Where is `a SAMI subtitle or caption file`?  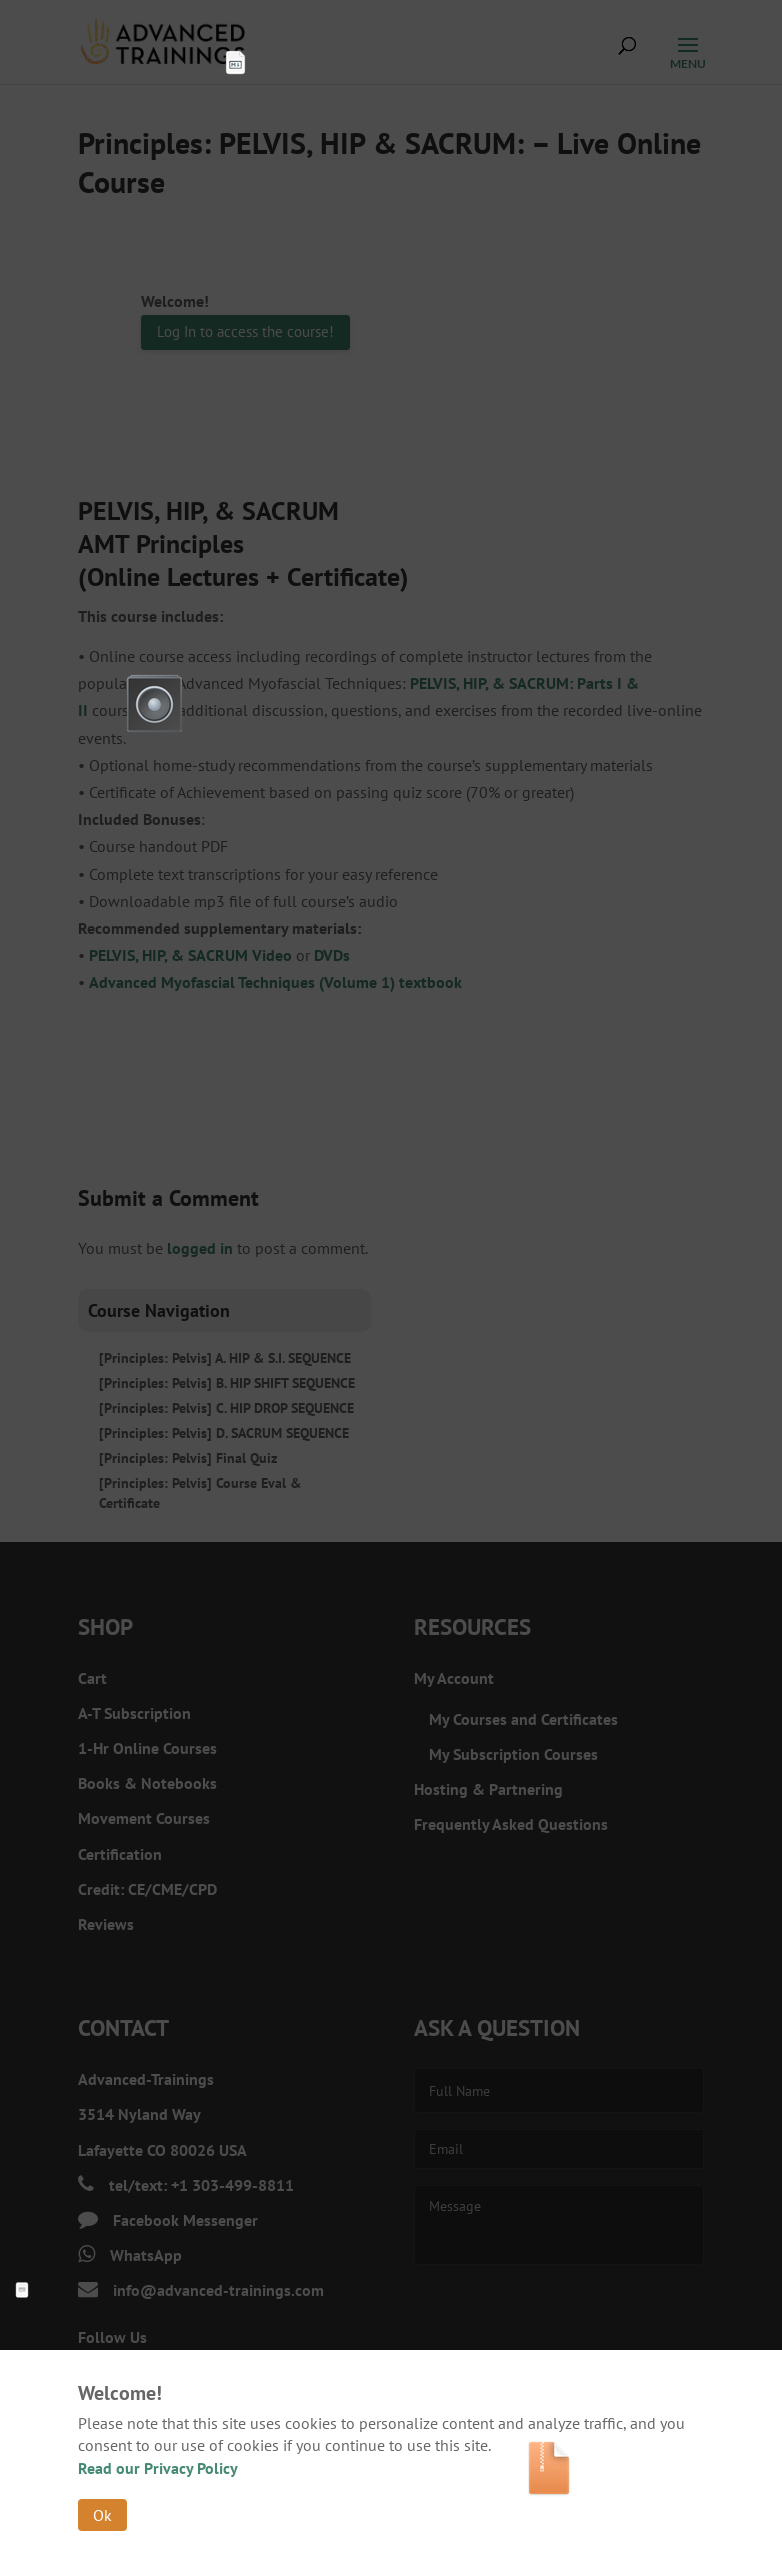
a SAMI subtitle or caption file is located at coordinates (22, 2290).